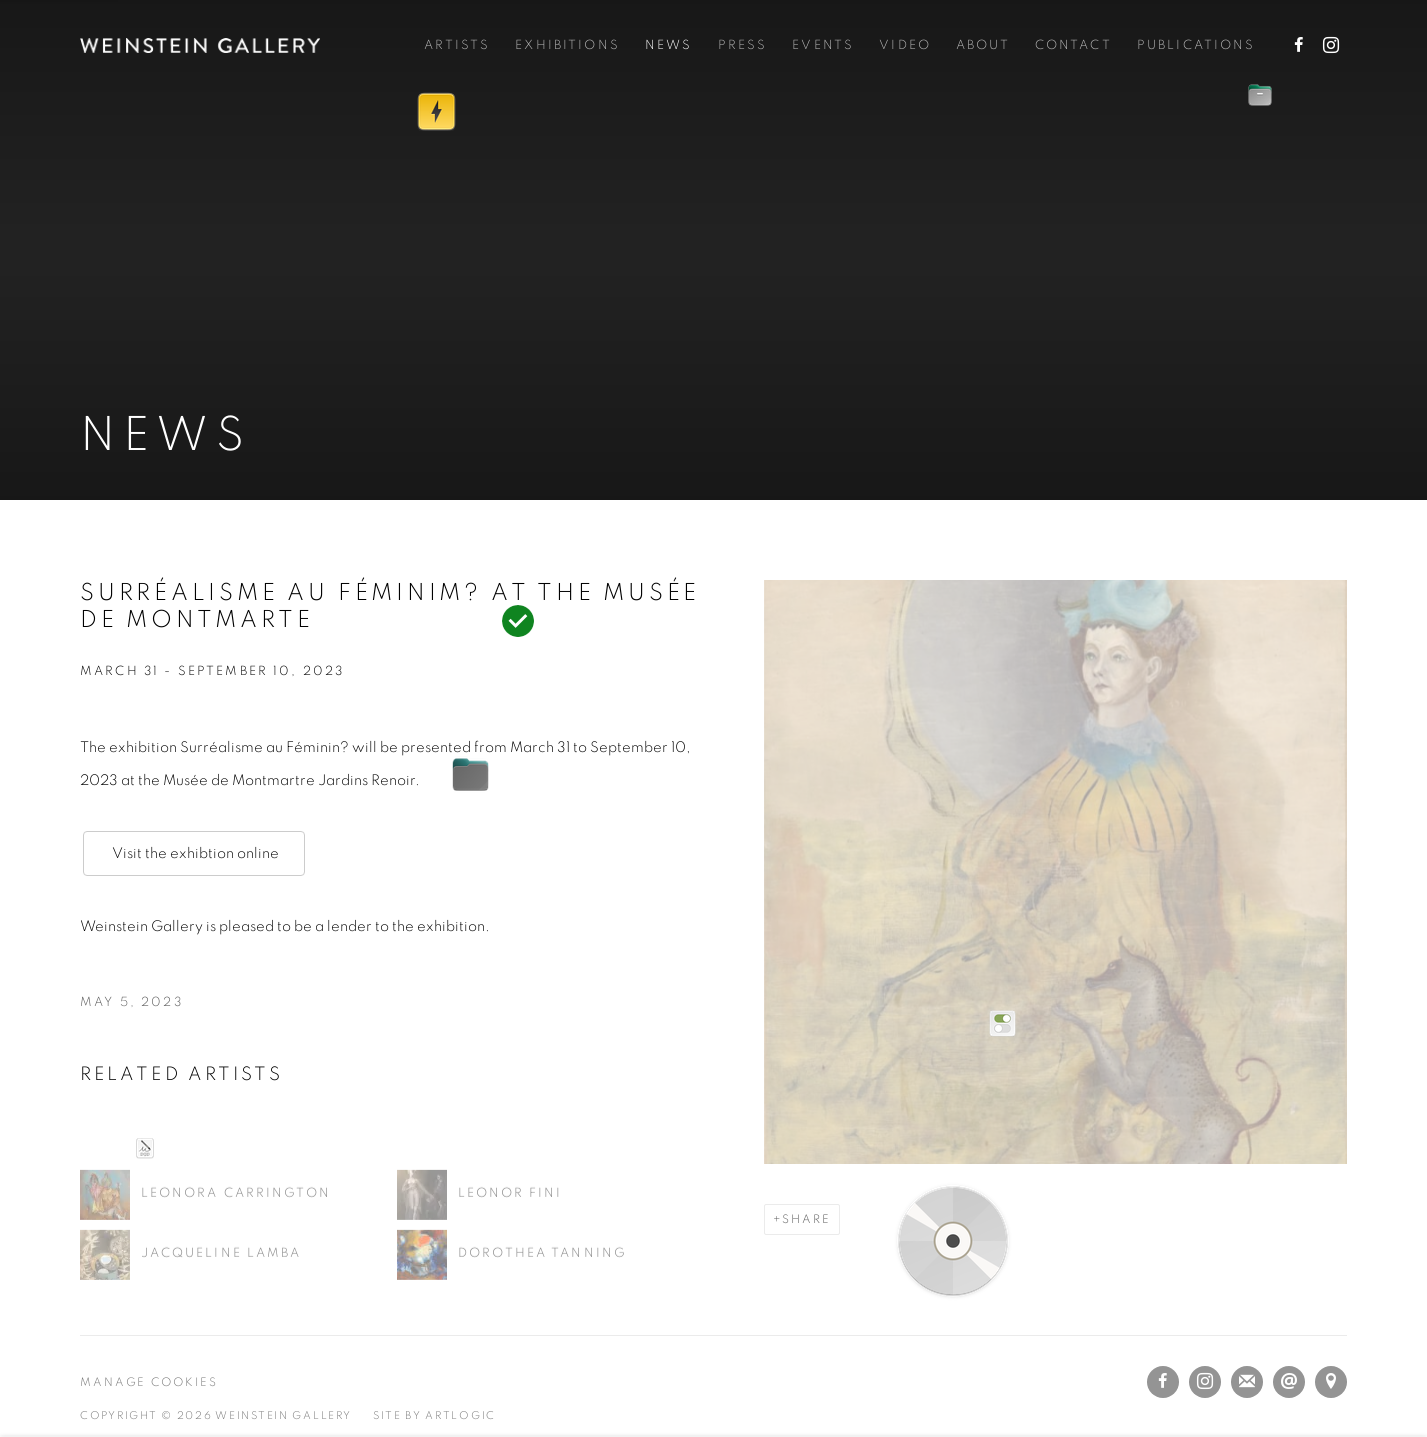 The height and width of the screenshot is (1437, 1427). I want to click on a PGP signature file for verifying authenticity, so click(145, 1148).